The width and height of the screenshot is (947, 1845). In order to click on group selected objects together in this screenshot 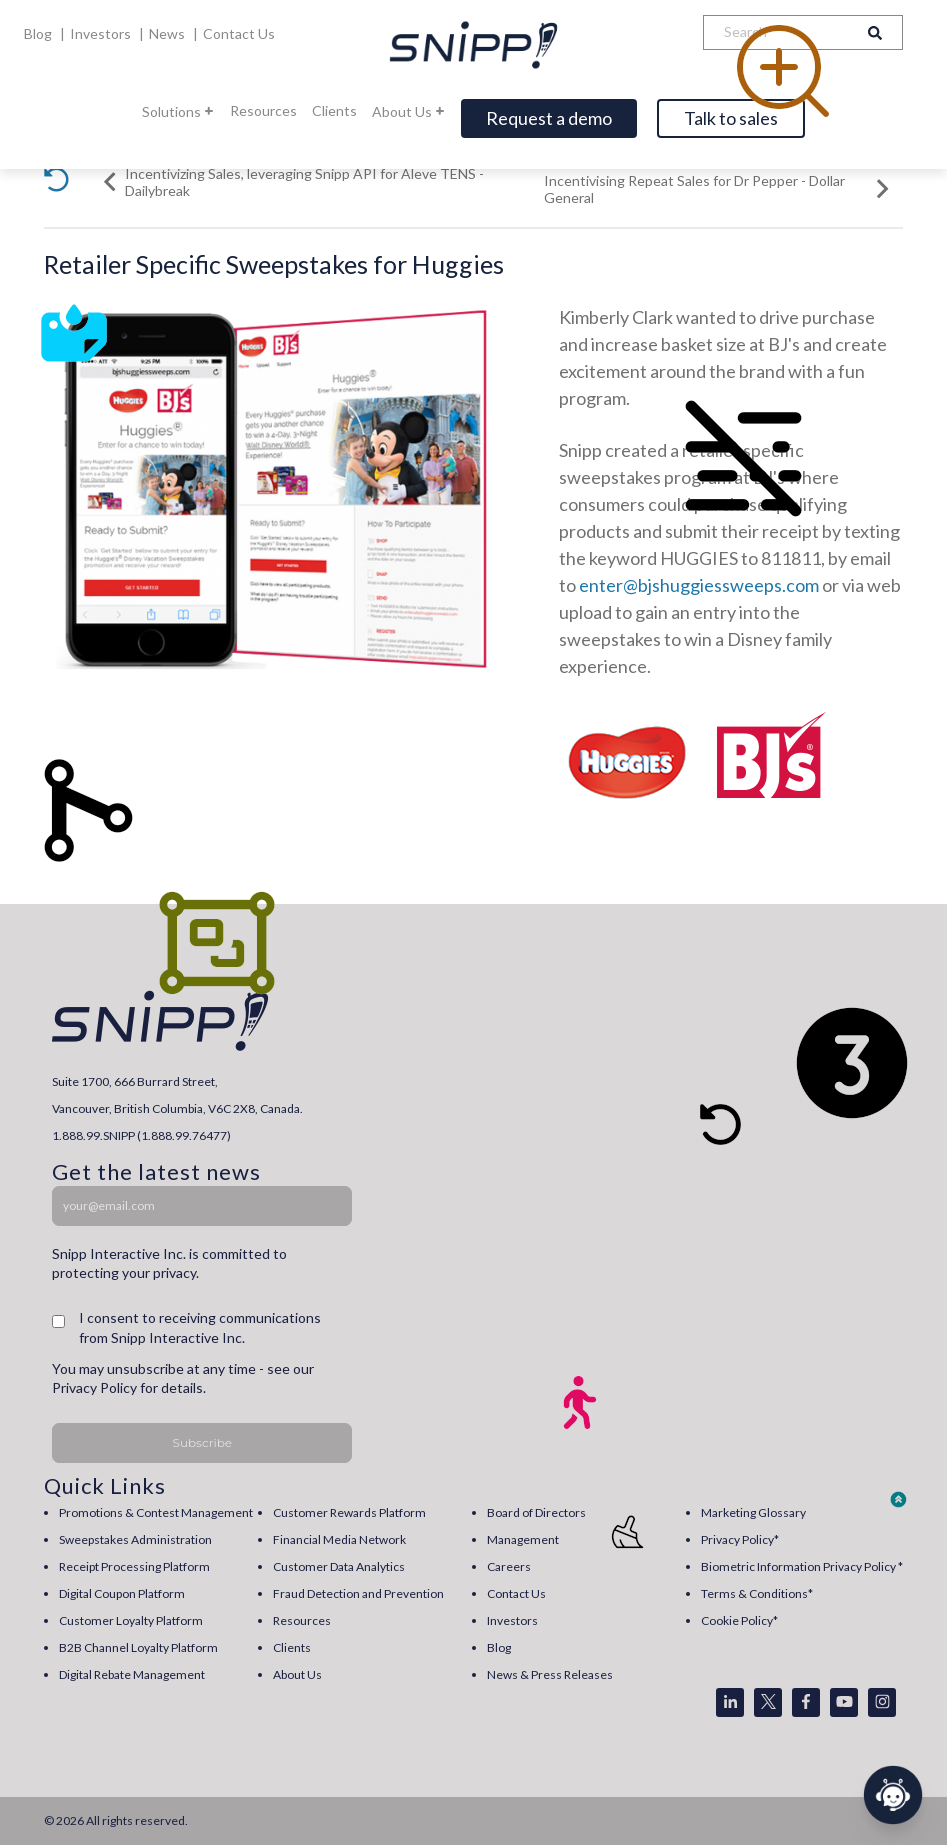, I will do `click(217, 943)`.